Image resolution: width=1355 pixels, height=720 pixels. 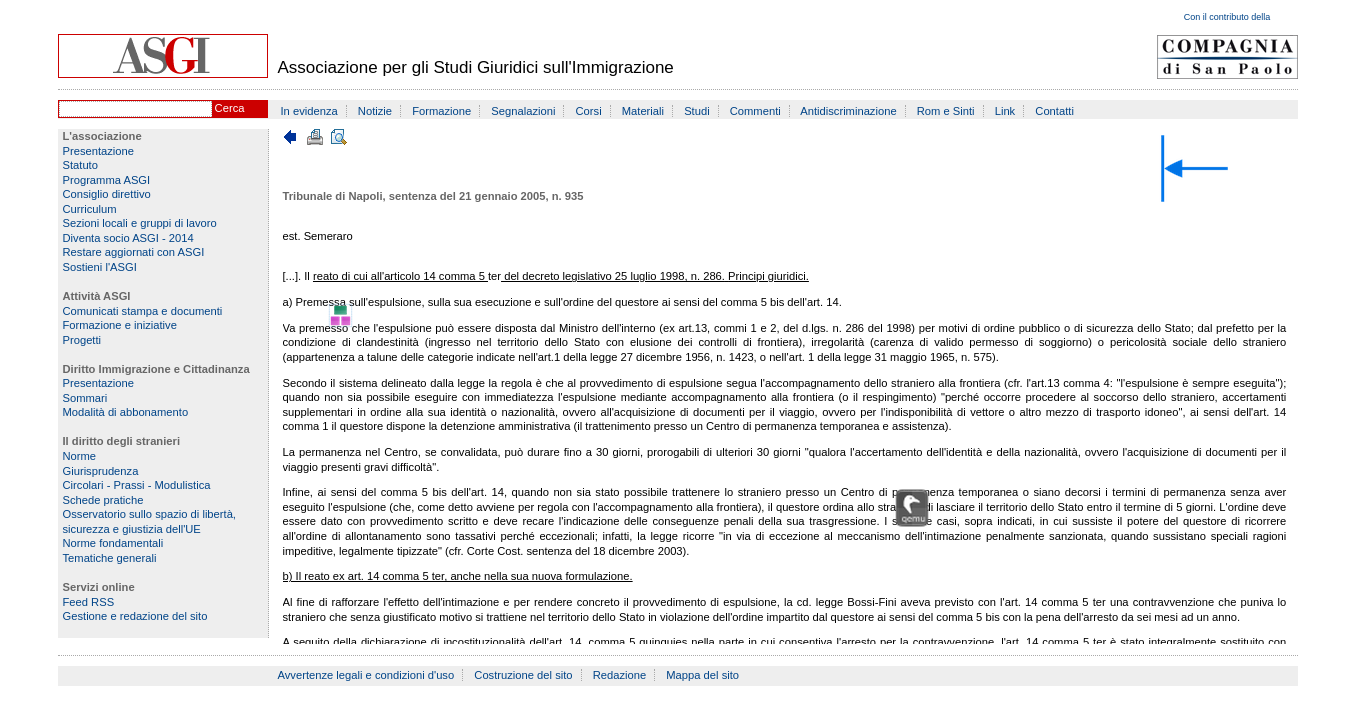 What do you see at coordinates (1194, 168) in the screenshot?
I see `go to the first item in a list or sequence` at bounding box center [1194, 168].